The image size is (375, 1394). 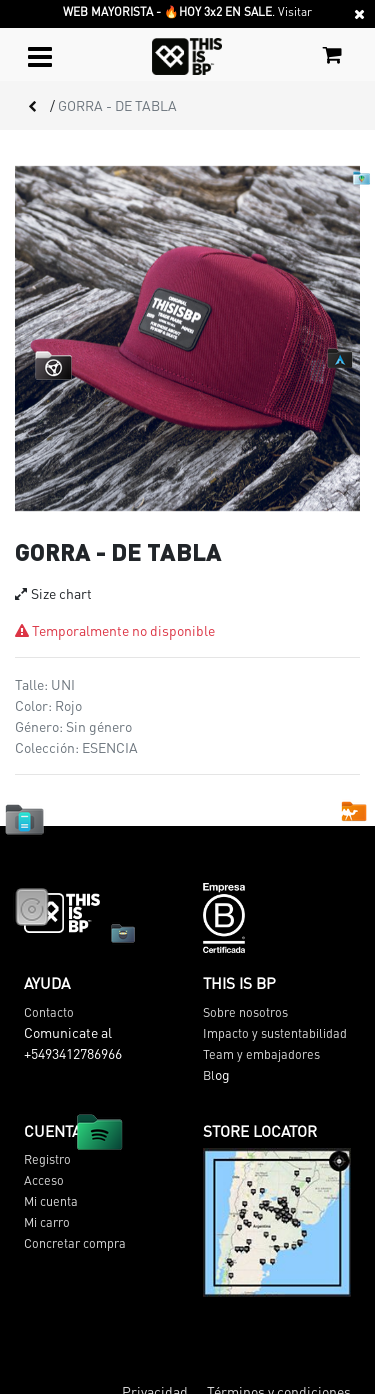 I want to click on open actix web framework project folder, so click(x=53, y=366).